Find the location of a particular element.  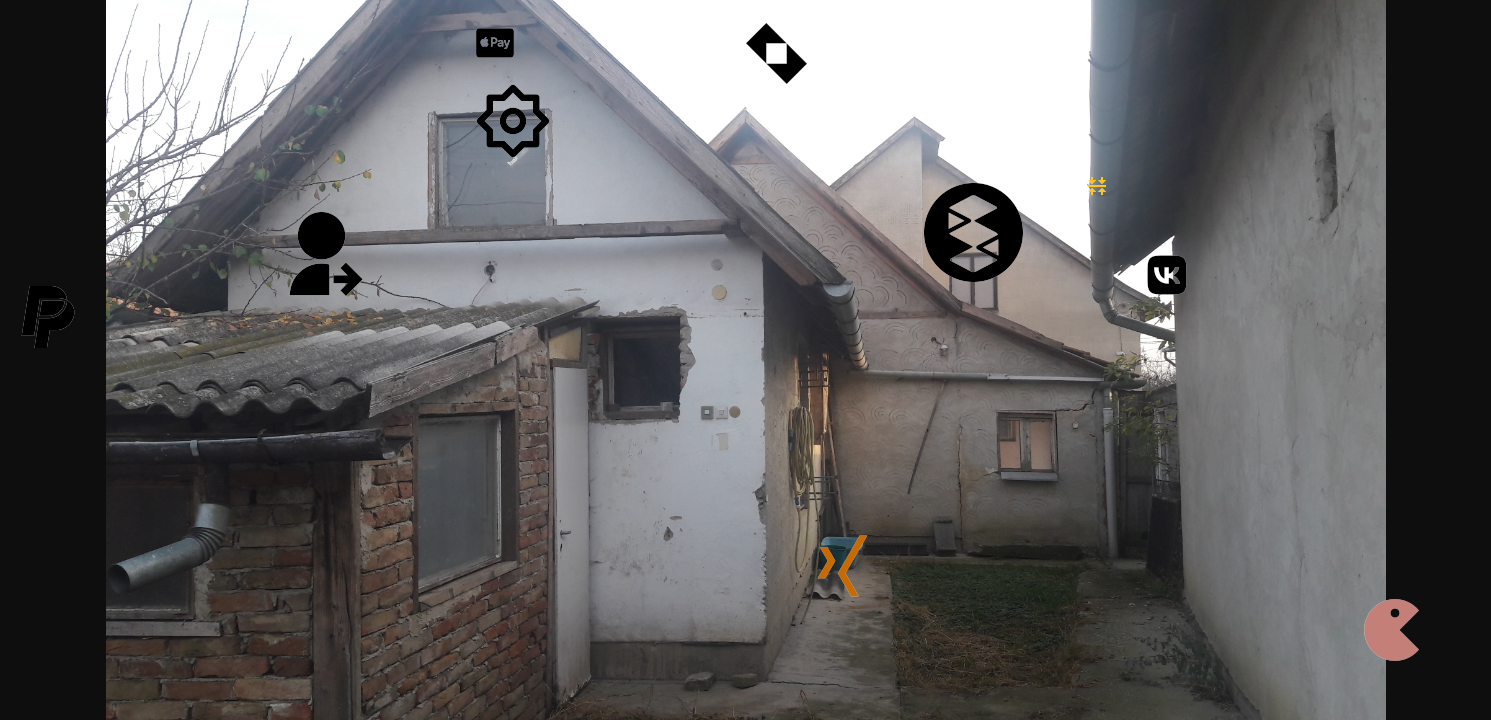

ktor framework logo is located at coordinates (776, 53).